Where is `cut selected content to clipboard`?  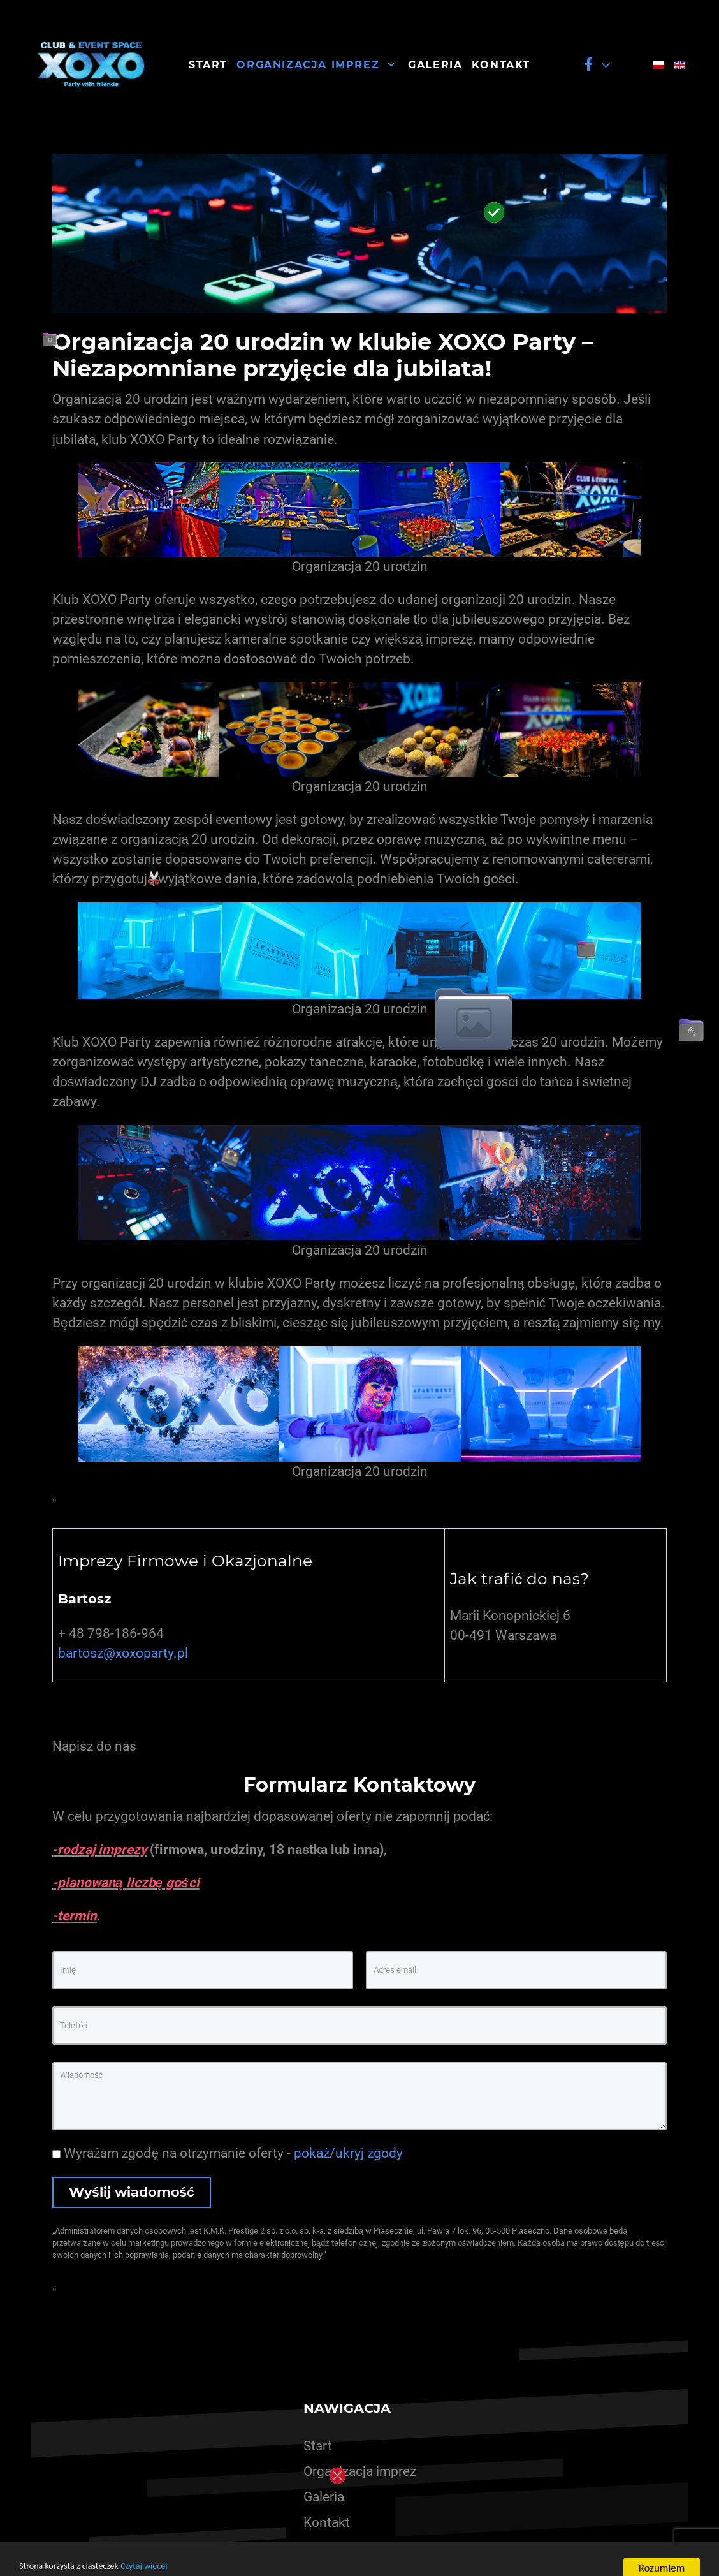 cut selected content to clipboard is located at coordinates (154, 877).